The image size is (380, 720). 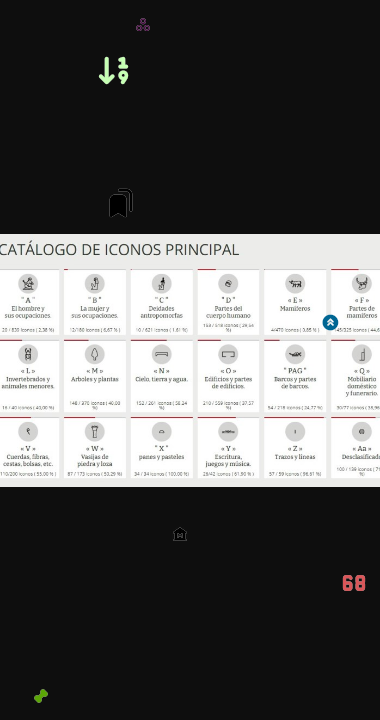 What do you see at coordinates (114, 70) in the screenshot?
I see `sort items in ascending numerical order` at bounding box center [114, 70].